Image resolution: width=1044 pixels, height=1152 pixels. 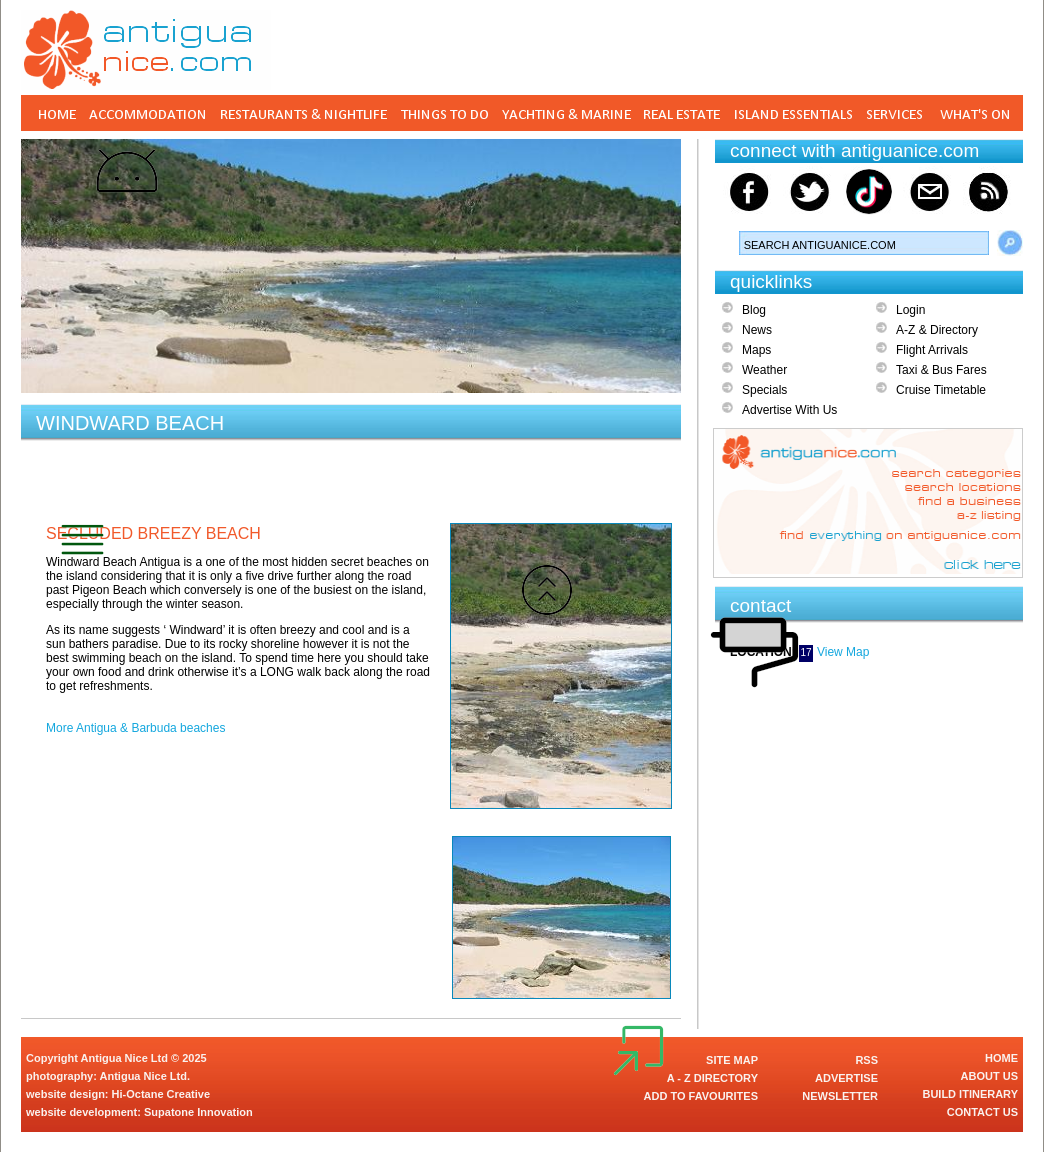 I want to click on scroll to top of page, so click(x=547, y=590).